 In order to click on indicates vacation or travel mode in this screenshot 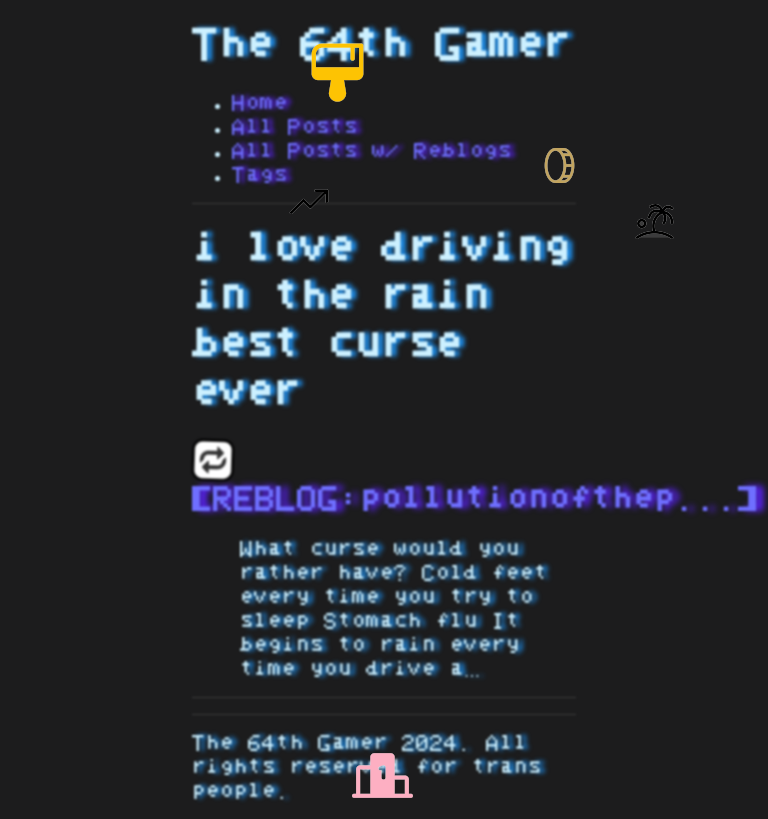, I will do `click(654, 221)`.